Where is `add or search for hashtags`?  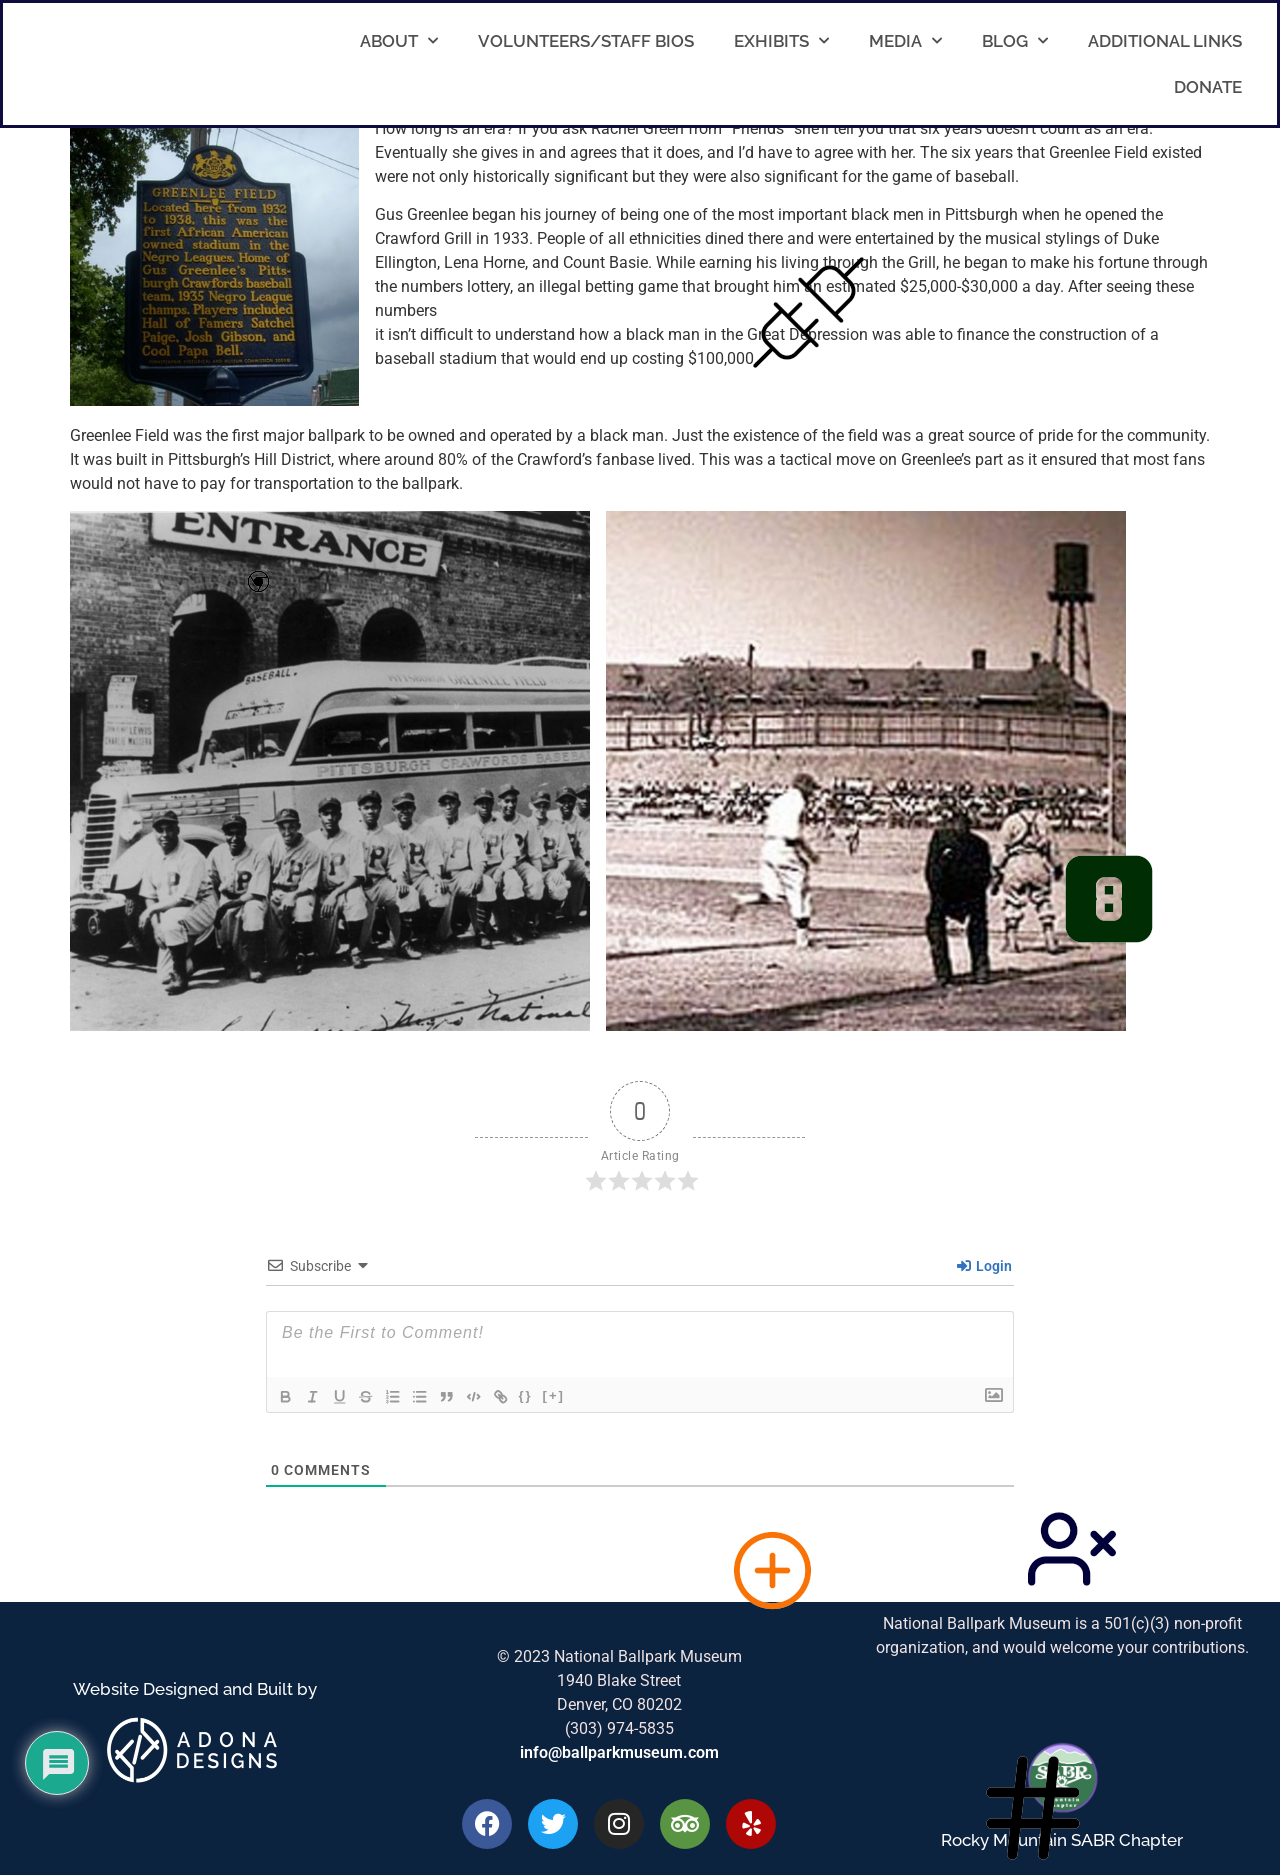 add or search for hashtags is located at coordinates (1033, 1808).